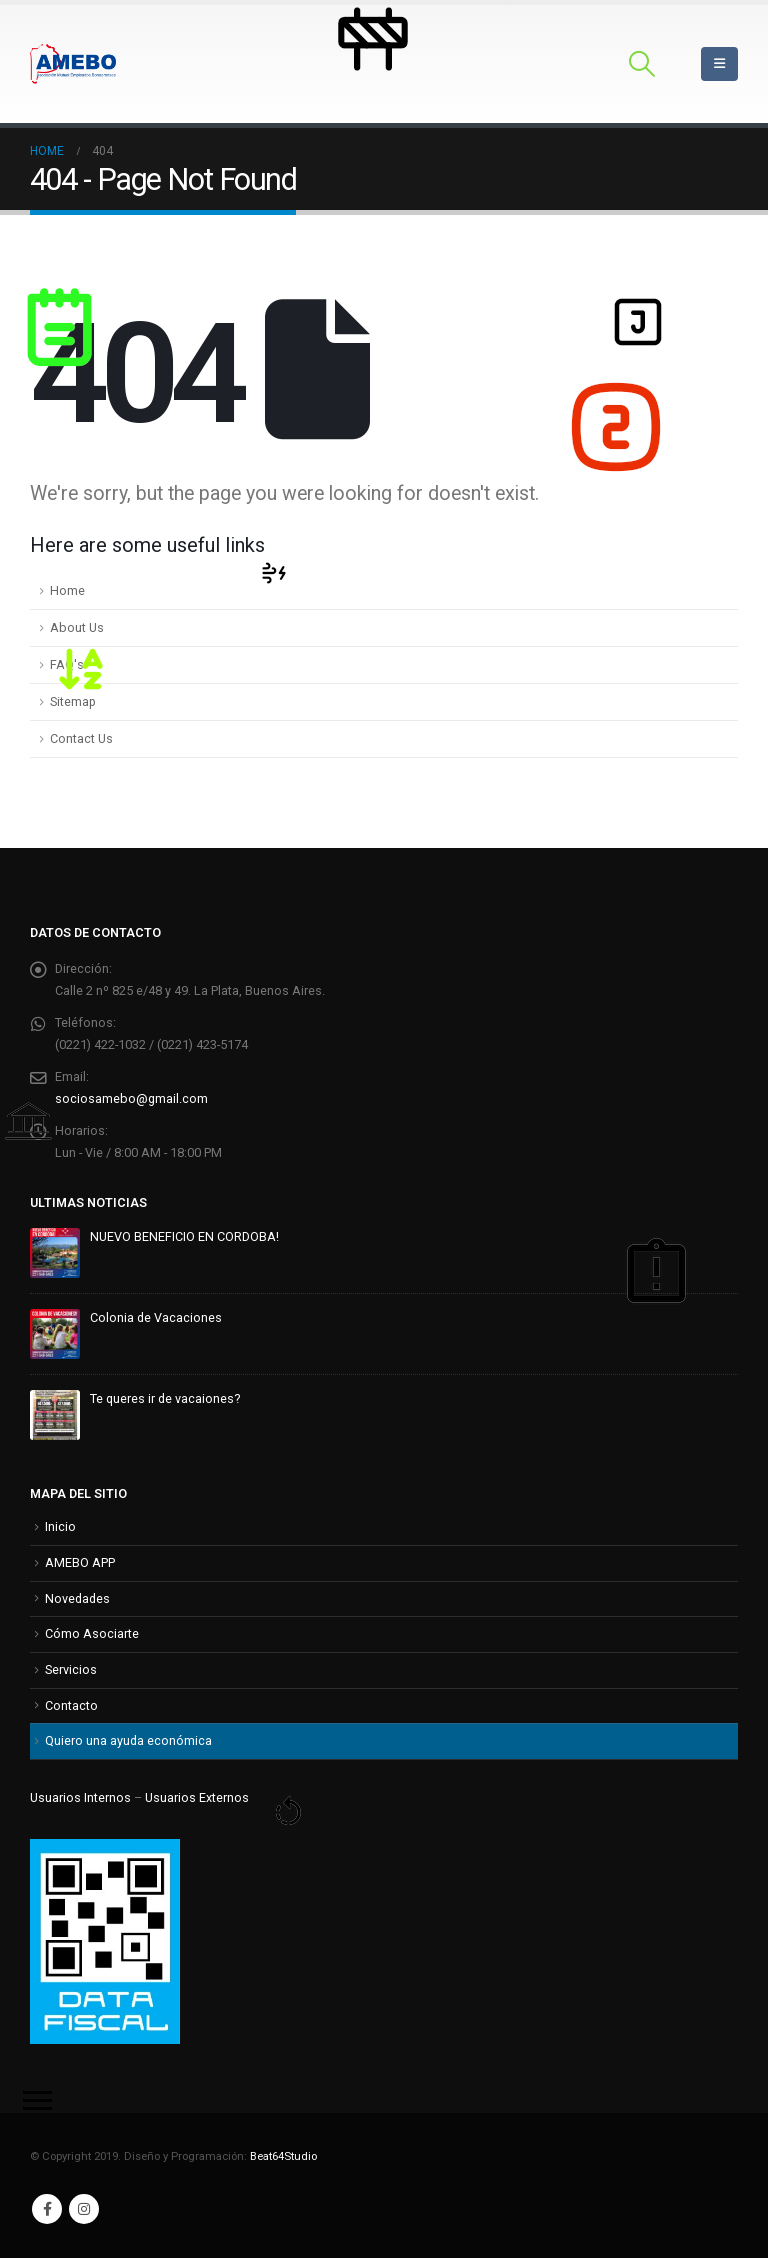  I want to click on indicates a page or feature under construction, so click(373, 39).